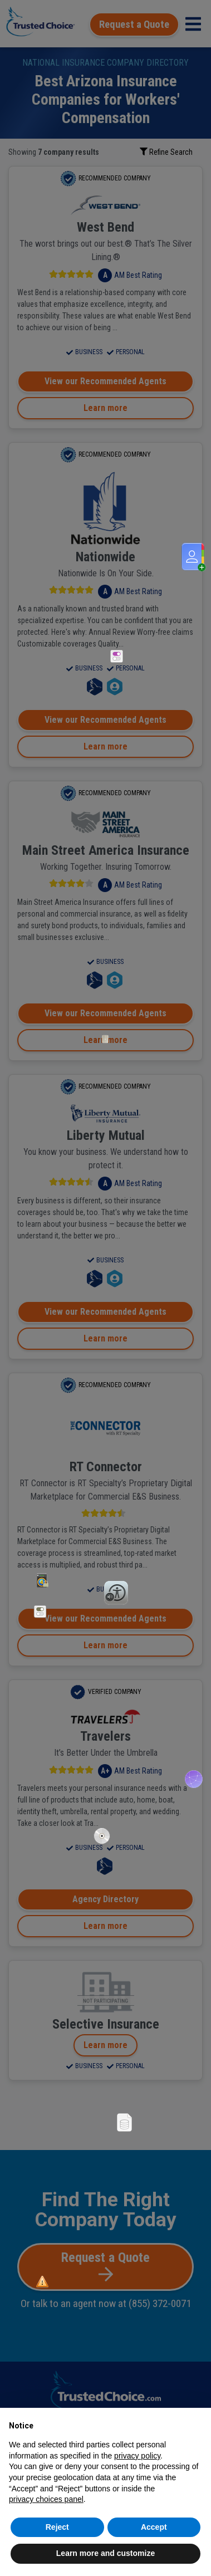 This screenshot has width=211, height=2576. Describe the element at coordinates (124, 2122) in the screenshot. I see `open a SQL database file` at that location.